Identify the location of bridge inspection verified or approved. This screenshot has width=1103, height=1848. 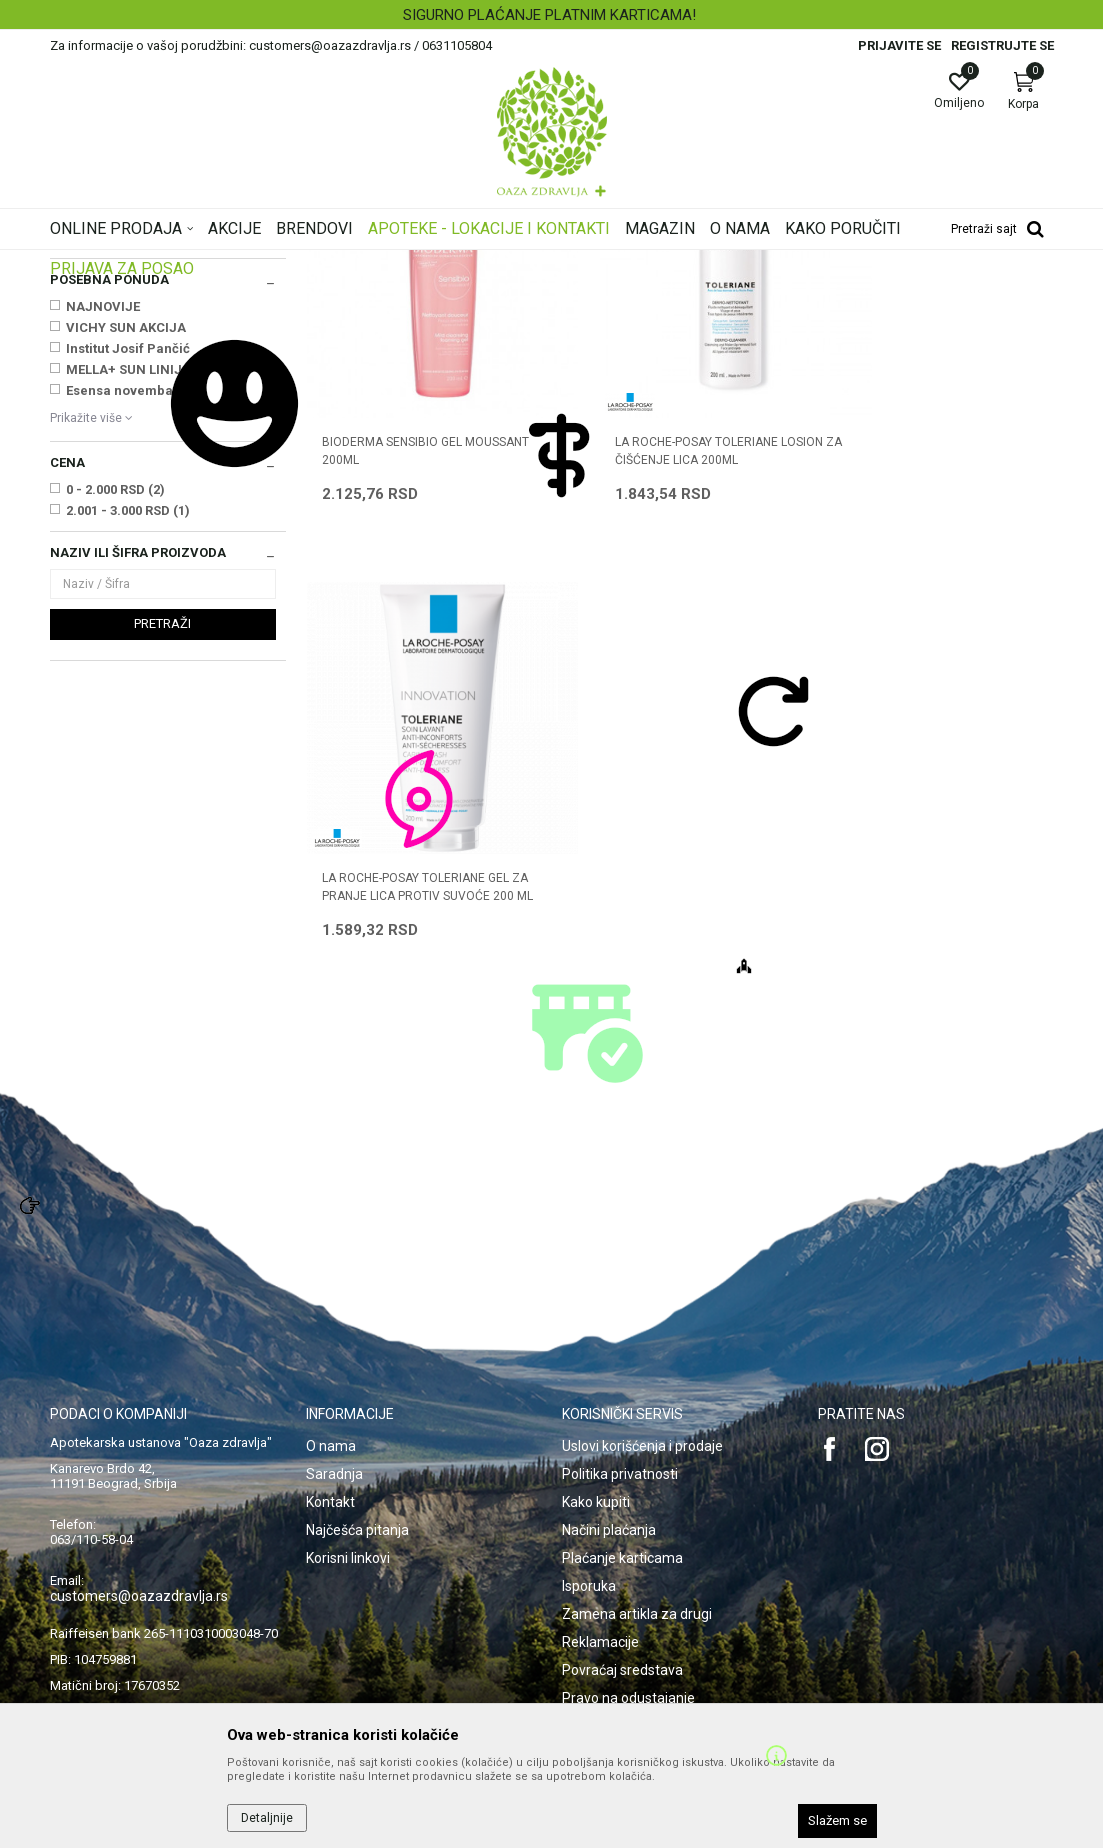
(587, 1027).